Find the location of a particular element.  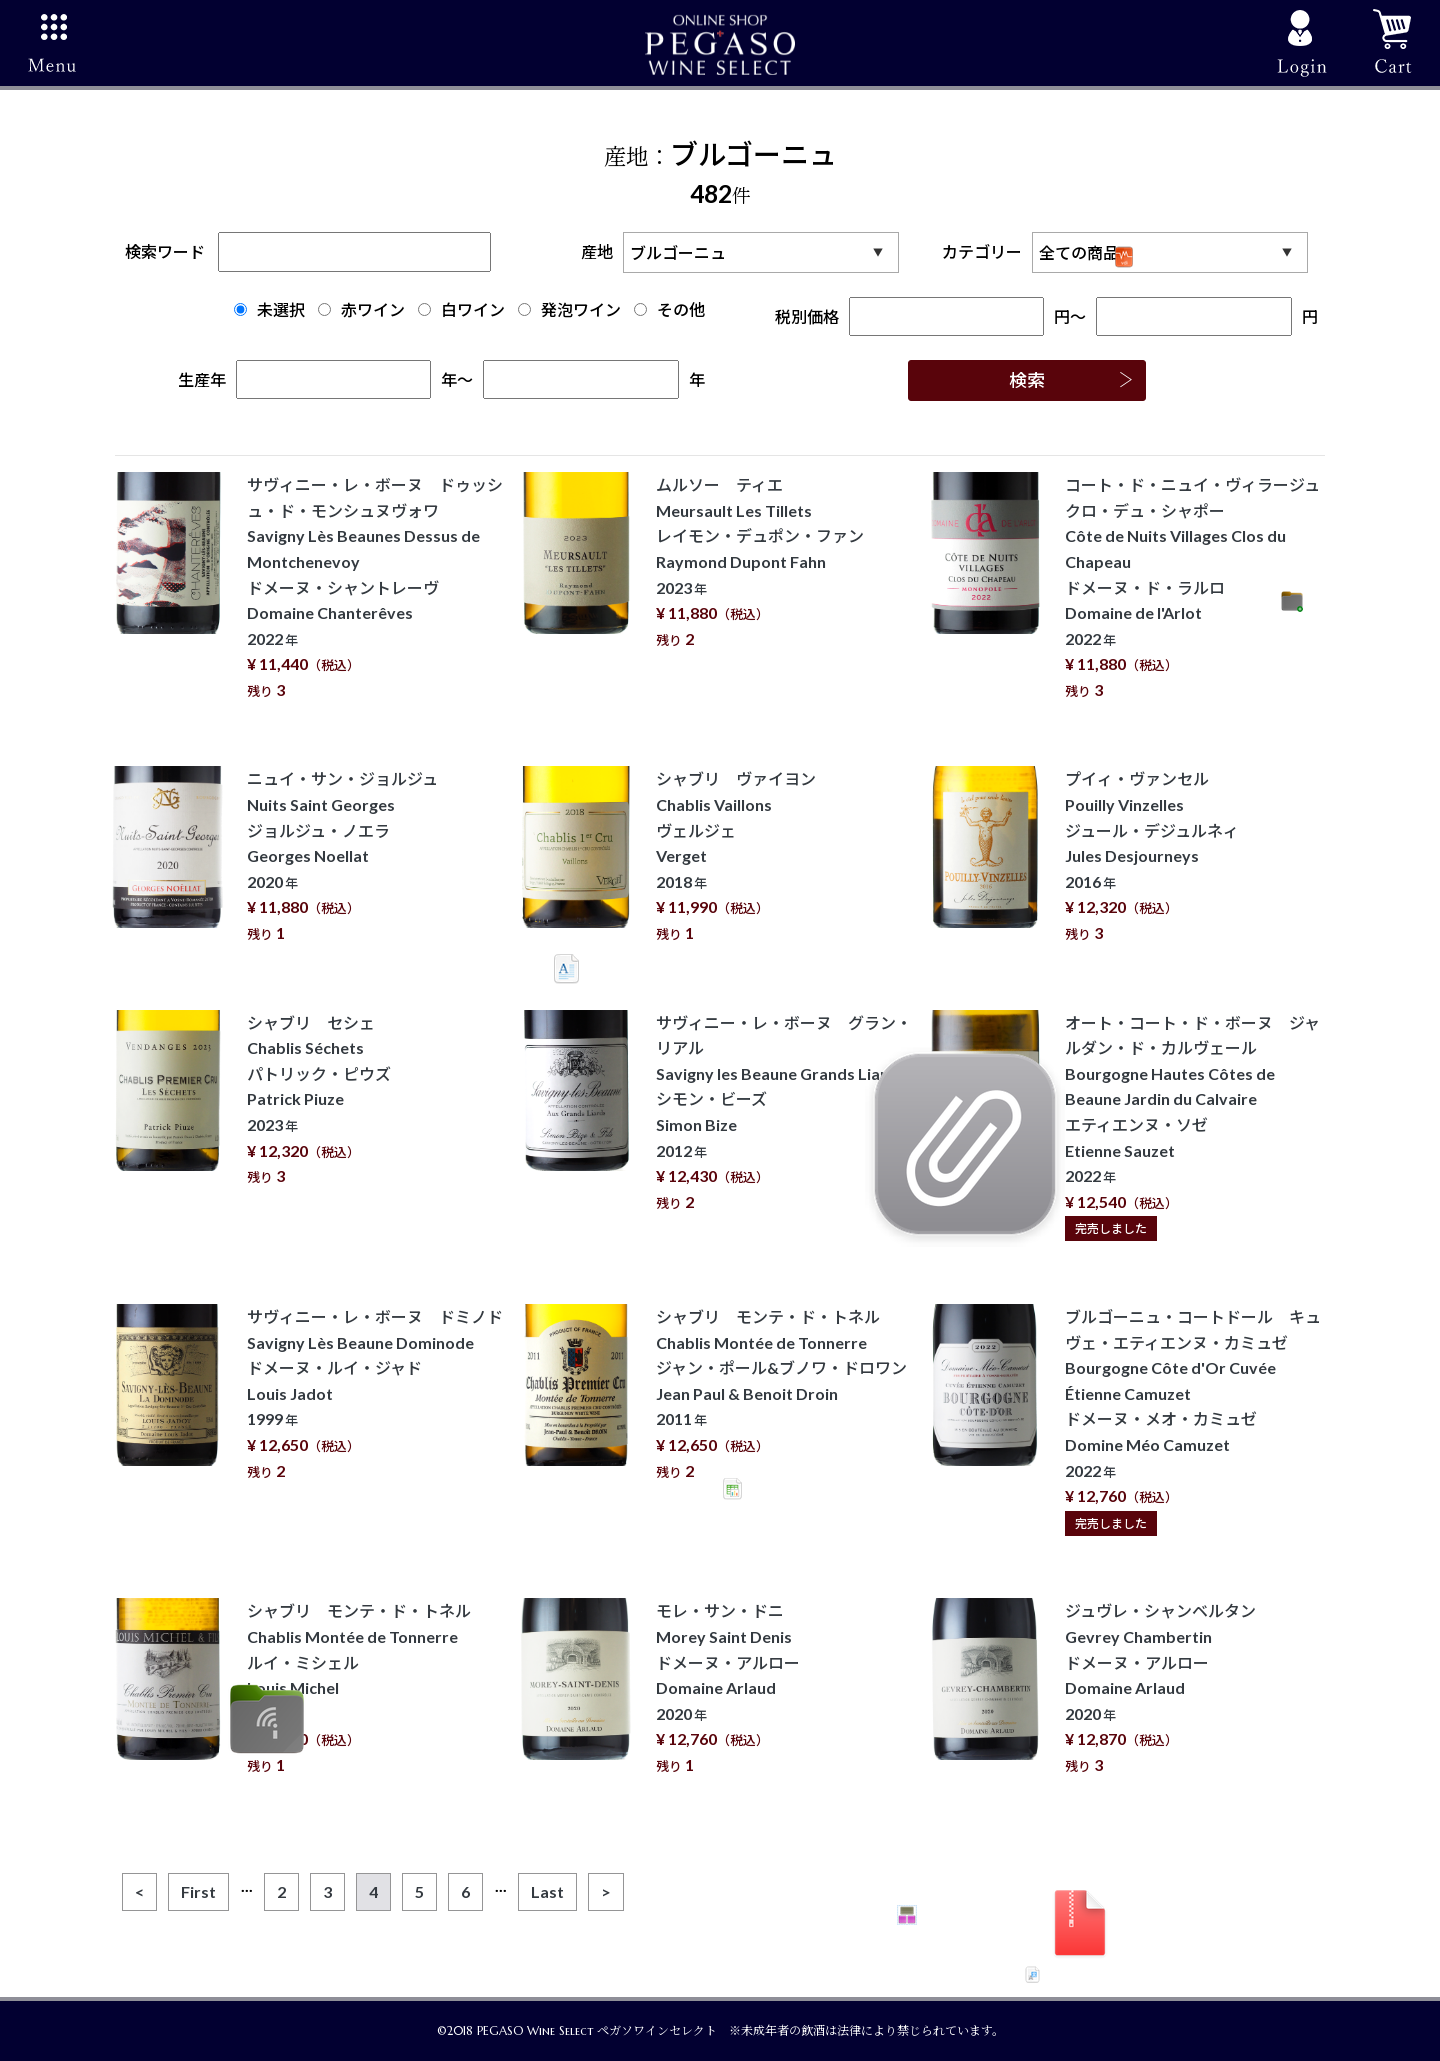

VirtualBox disk image file is located at coordinates (1124, 257).